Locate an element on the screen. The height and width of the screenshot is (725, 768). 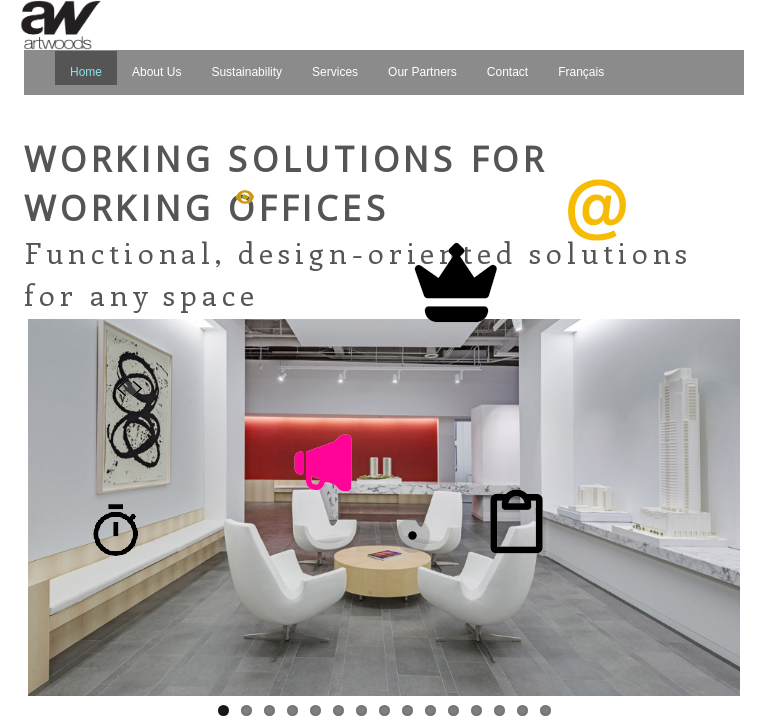
view or access an announcement channel is located at coordinates (323, 463).